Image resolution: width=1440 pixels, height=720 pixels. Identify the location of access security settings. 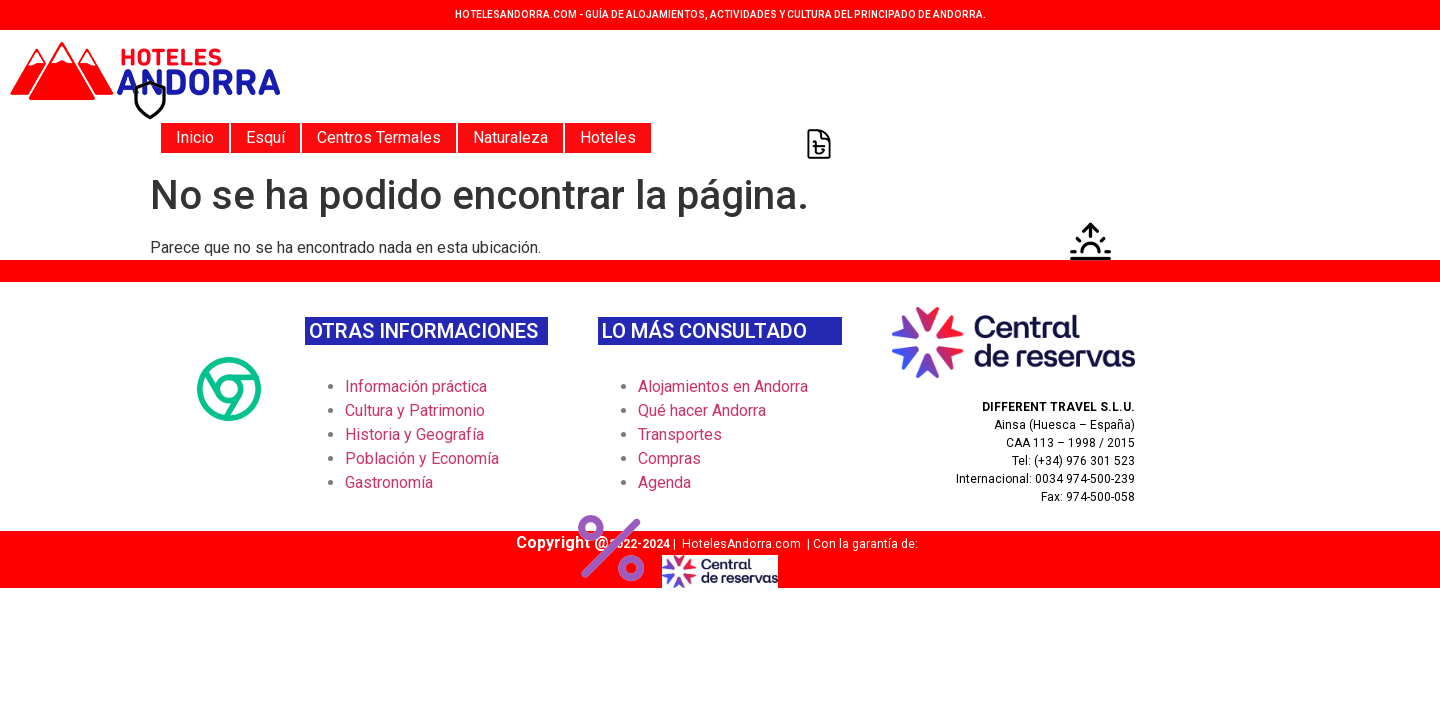
(150, 100).